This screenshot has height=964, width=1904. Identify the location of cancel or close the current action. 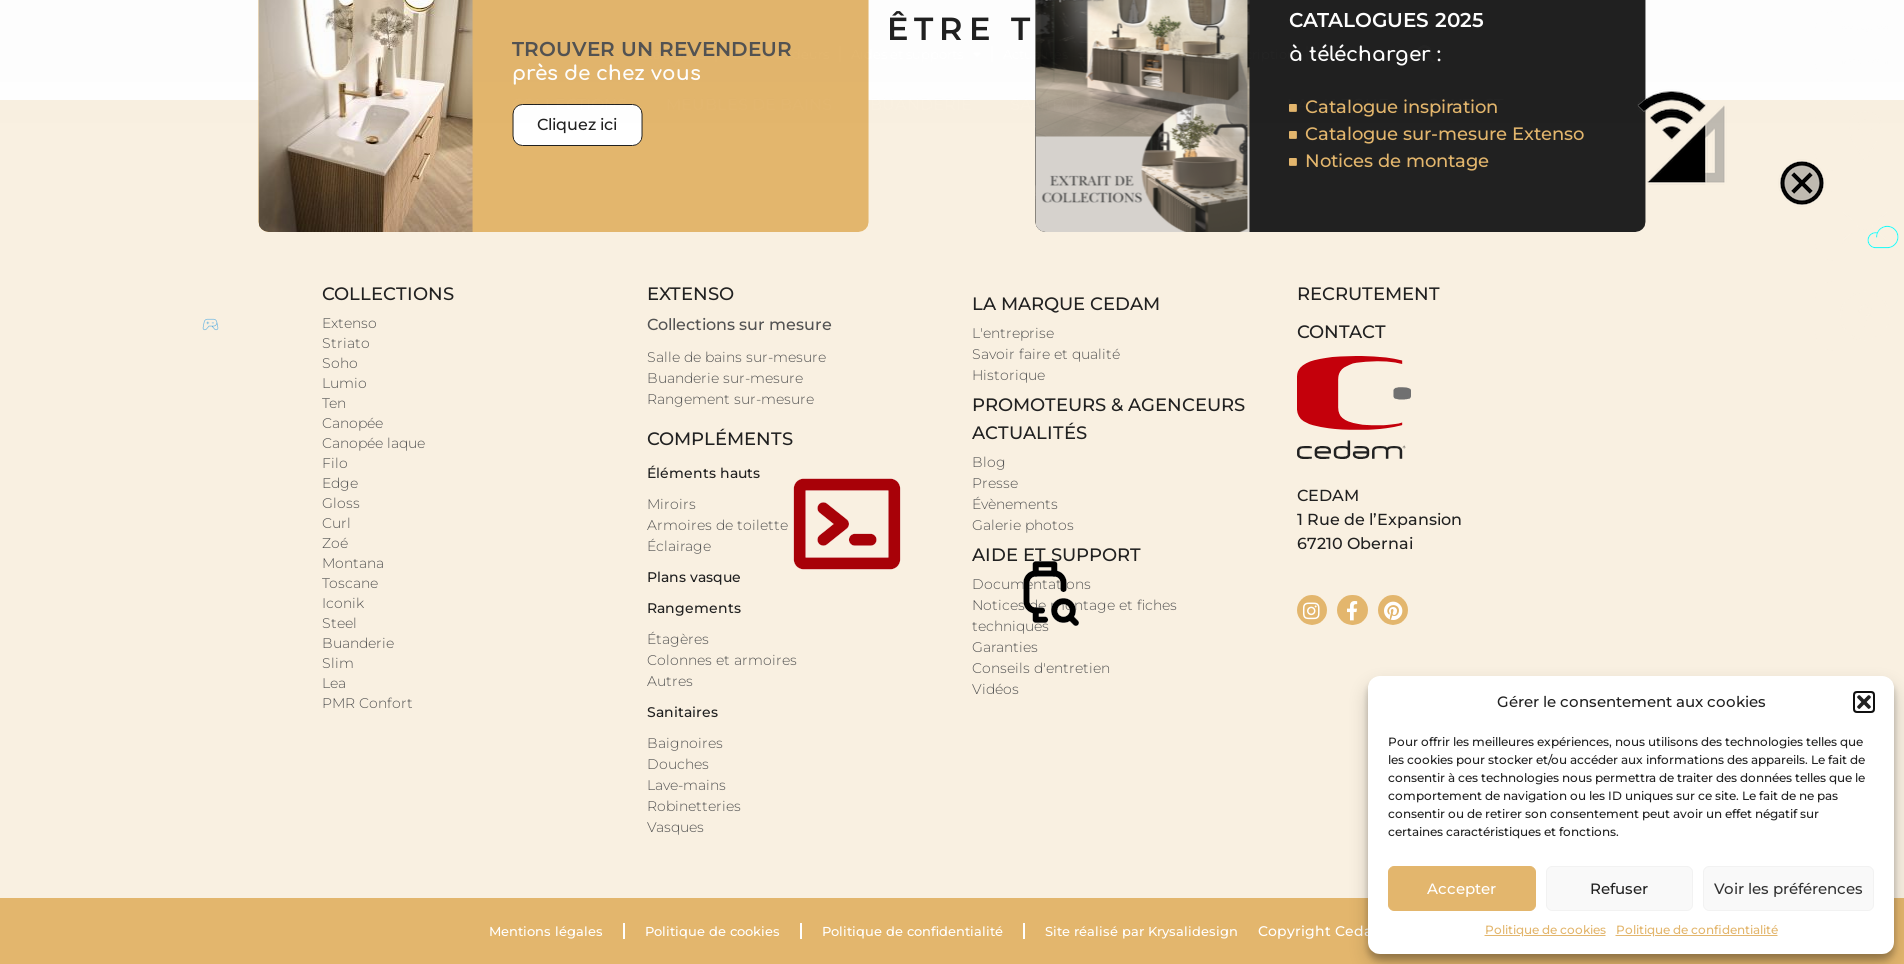
(1802, 183).